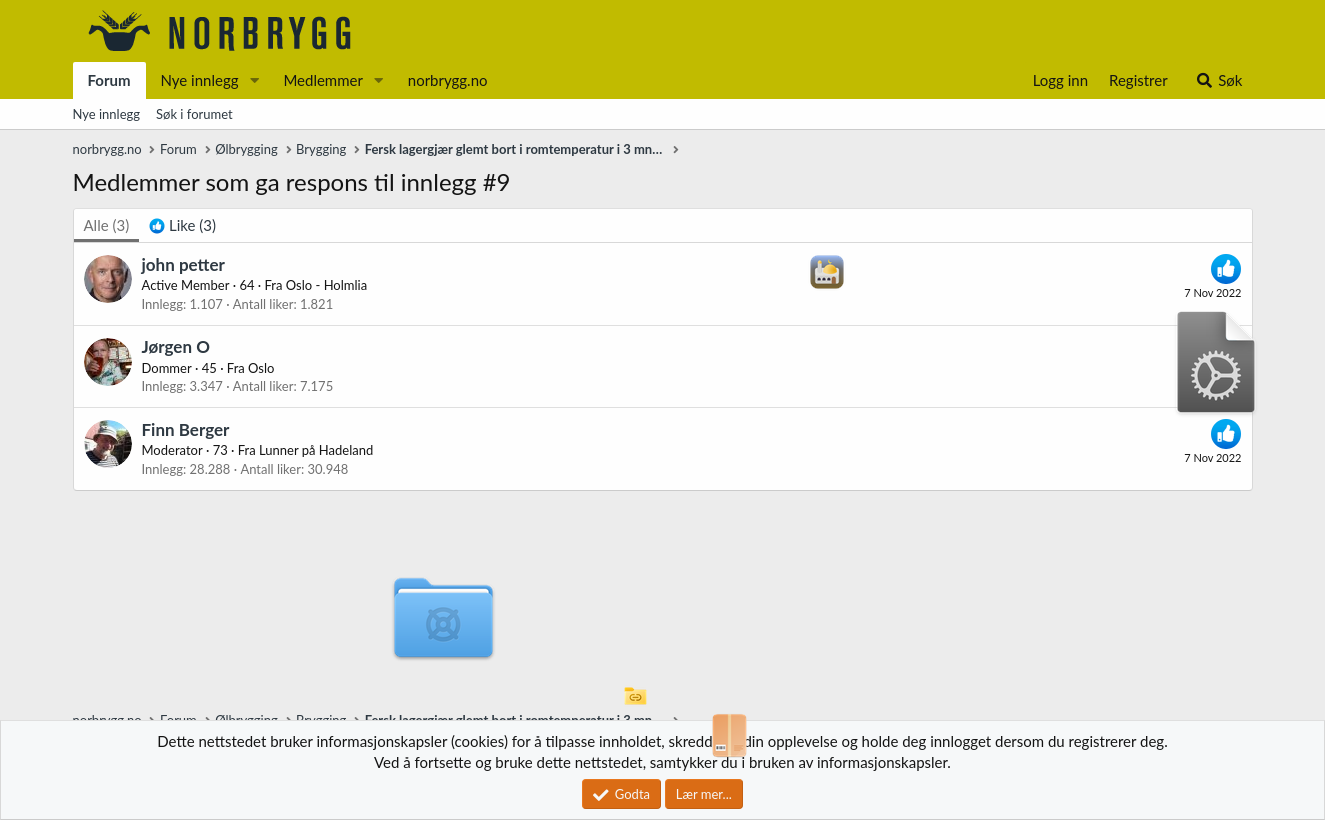 This screenshot has height=820, width=1325. Describe the element at coordinates (827, 272) in the screenshot. I see `open the vaktisalah islamic prayer times app` at that location.